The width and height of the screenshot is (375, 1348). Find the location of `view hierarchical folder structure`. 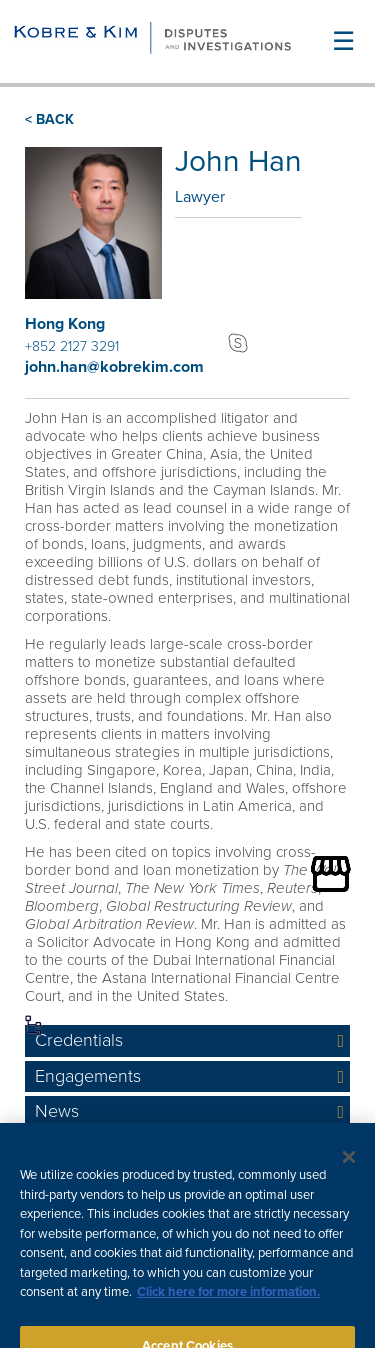

view hierarchical folder structure is located at coordinates (32, 1025).